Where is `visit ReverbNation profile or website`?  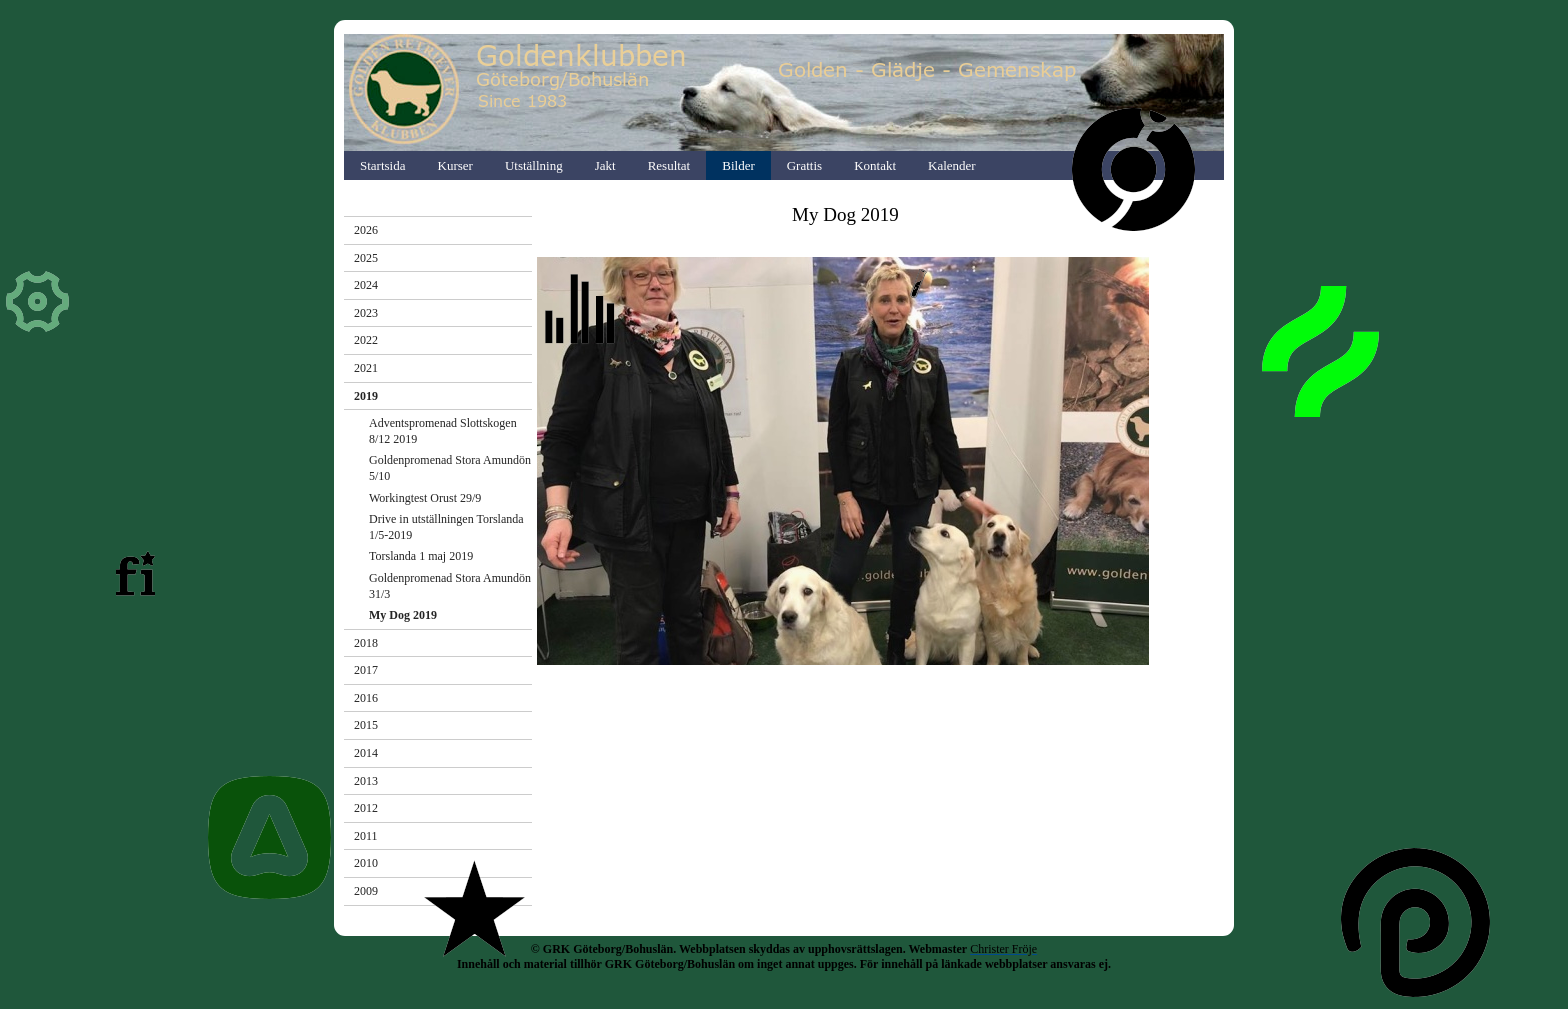 visit ReverbNation profile or website is located at coordinates (474, 908).